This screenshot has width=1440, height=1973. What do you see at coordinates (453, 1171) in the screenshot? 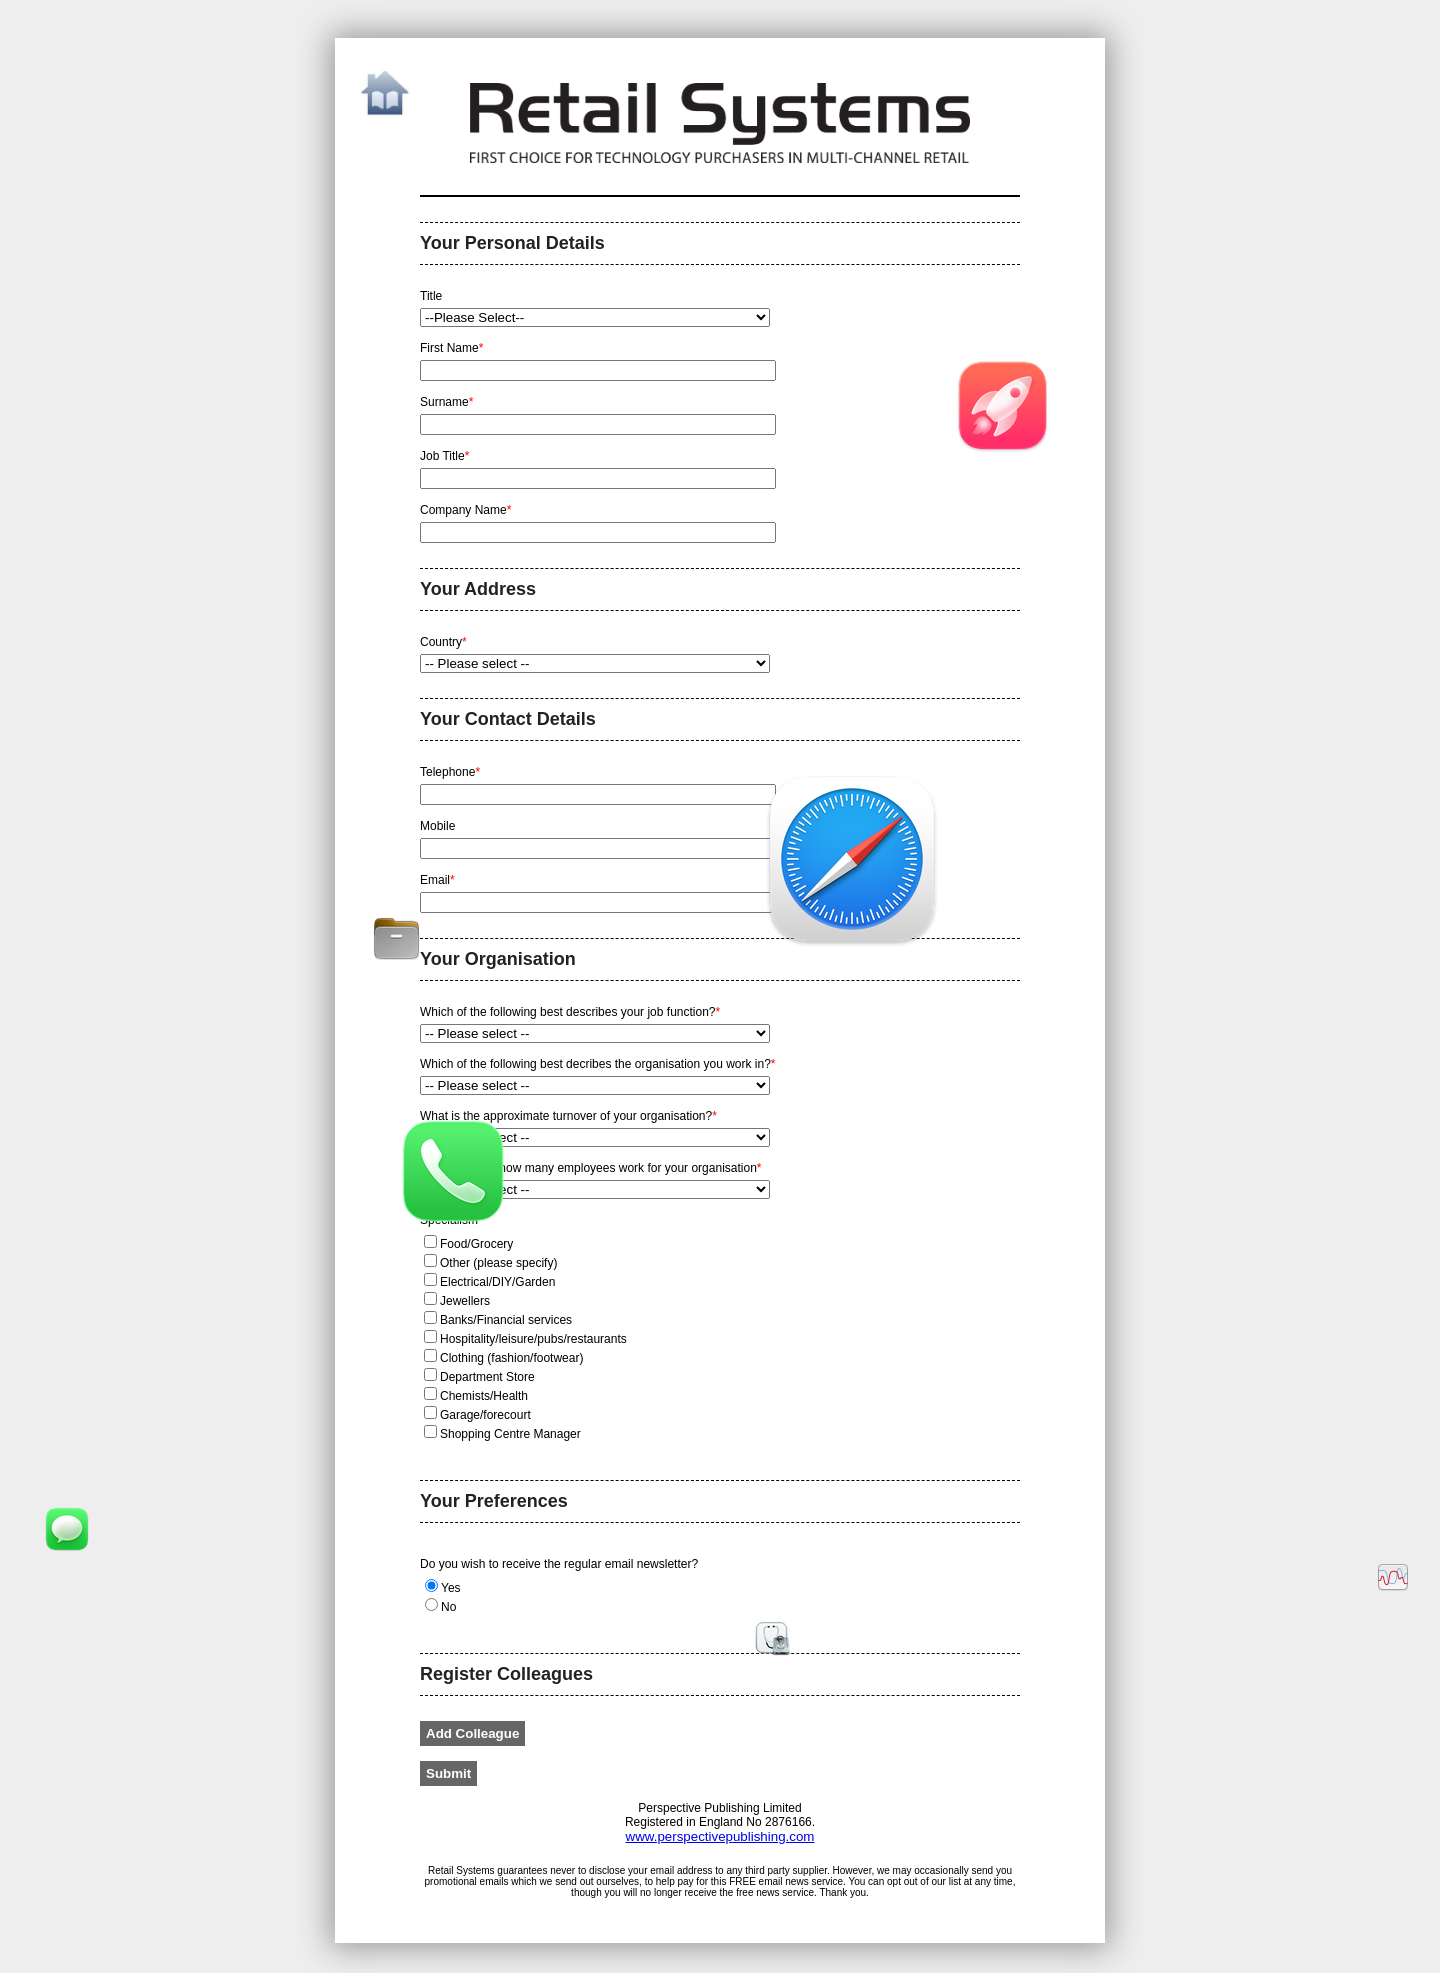
I see `open the phone app to make a call` at bounding box center [453, 1171].